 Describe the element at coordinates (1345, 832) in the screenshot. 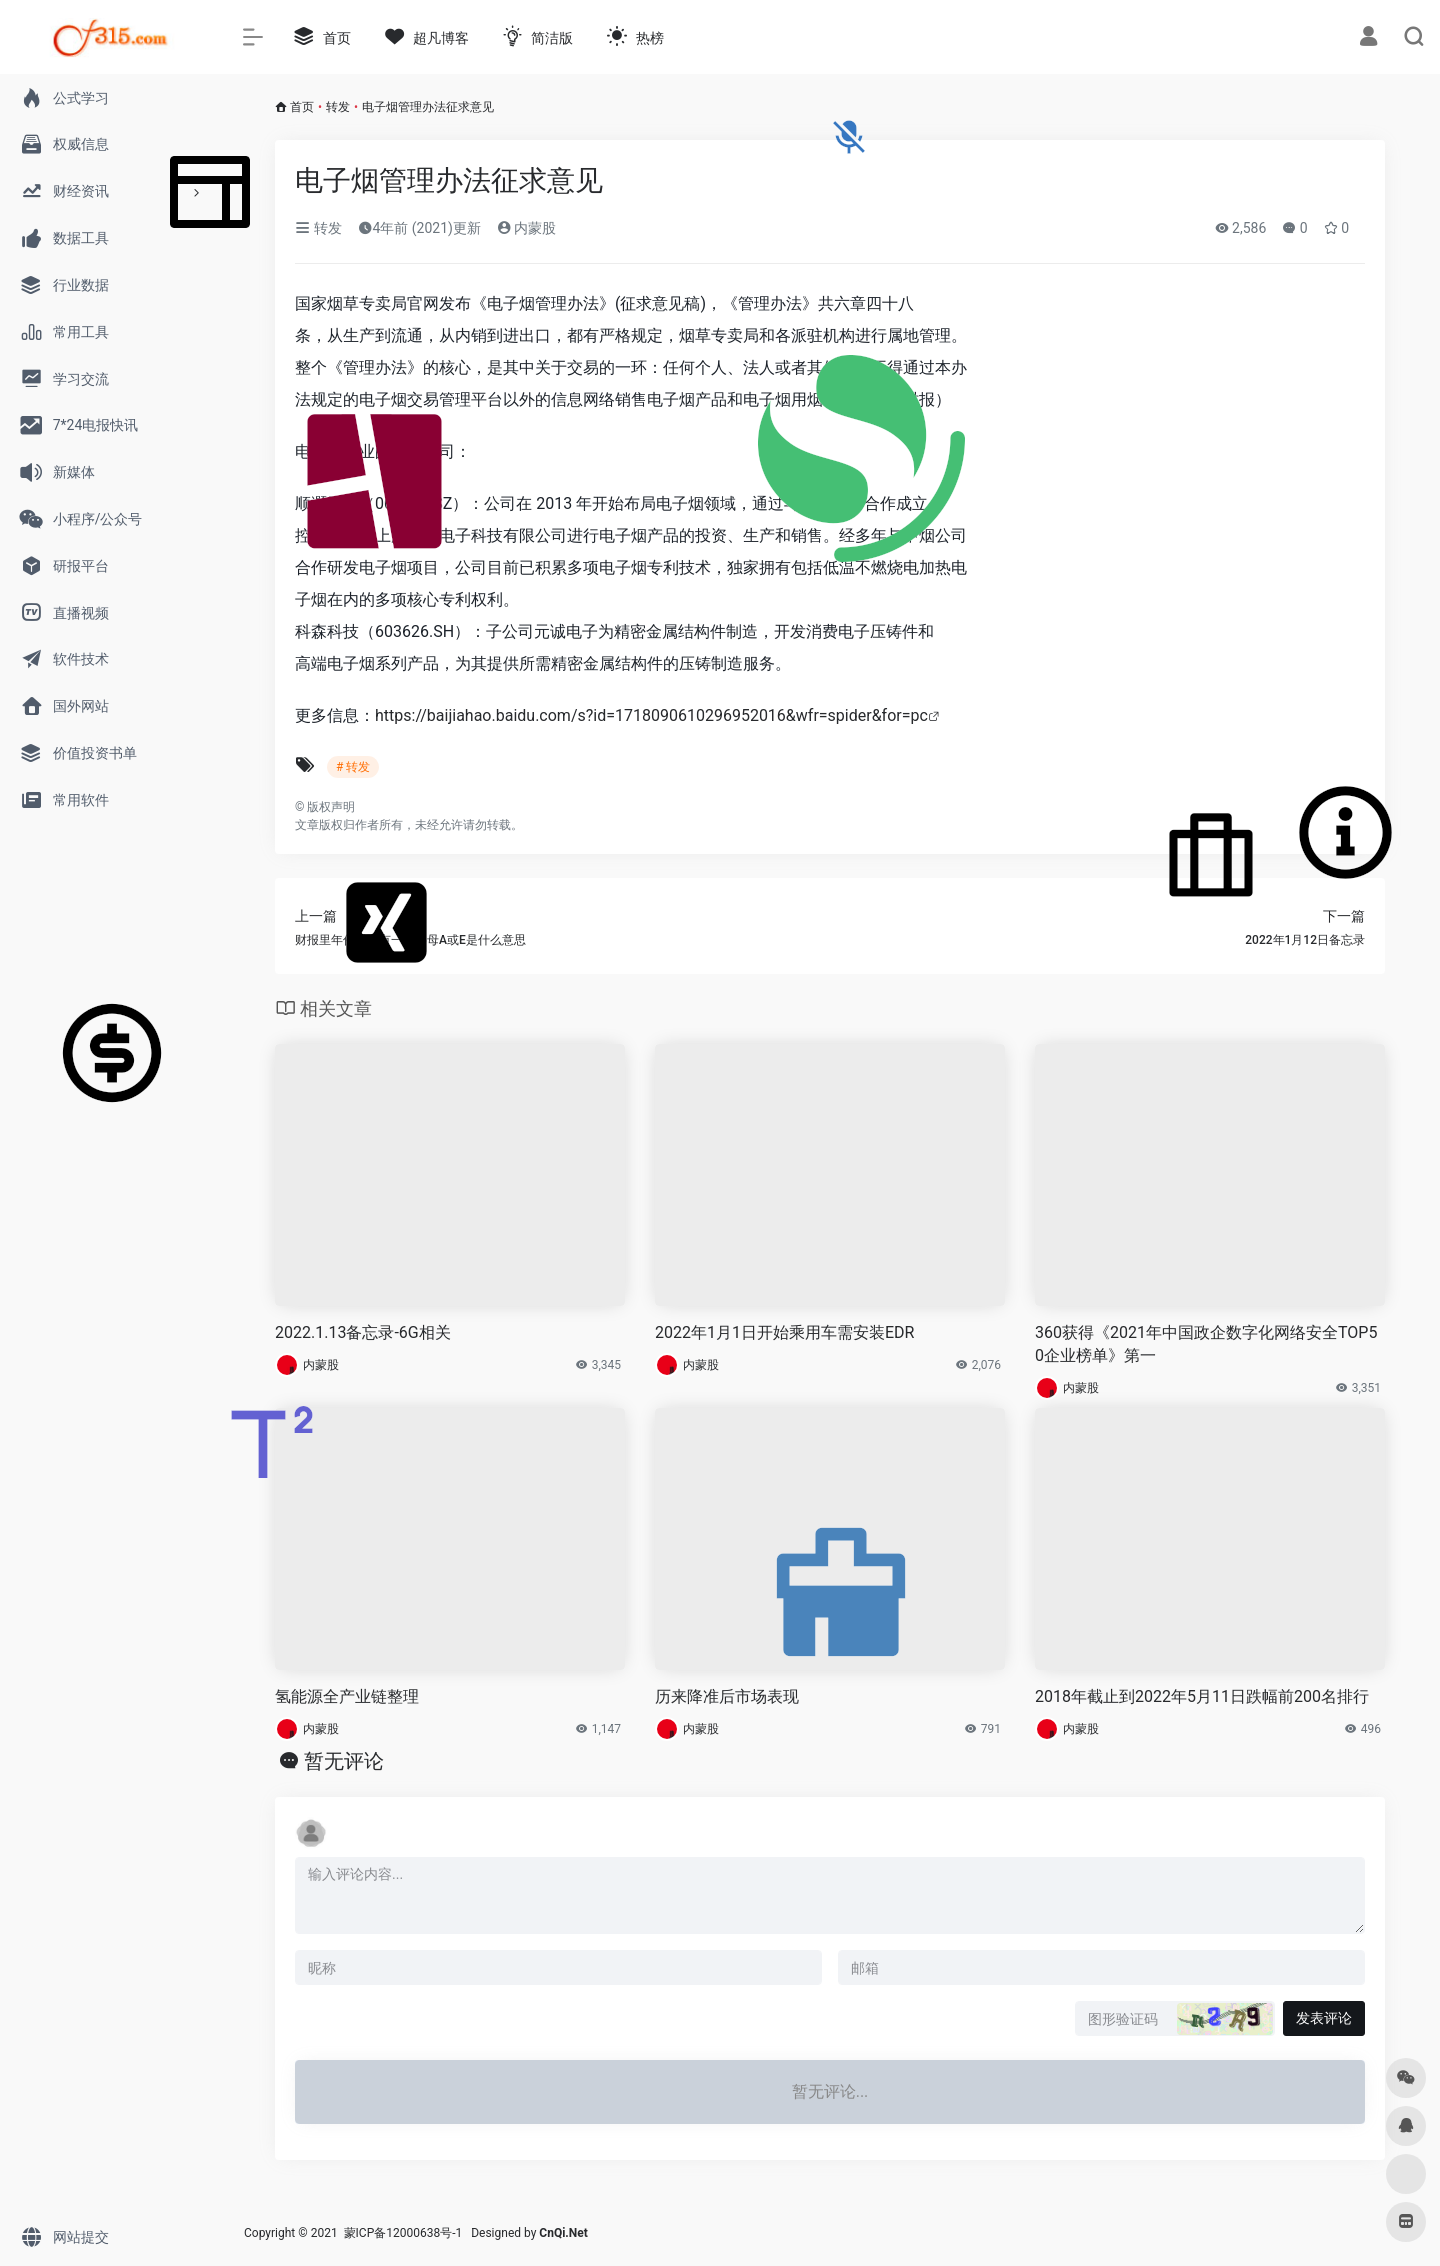

I see `view more information or details` at that location.